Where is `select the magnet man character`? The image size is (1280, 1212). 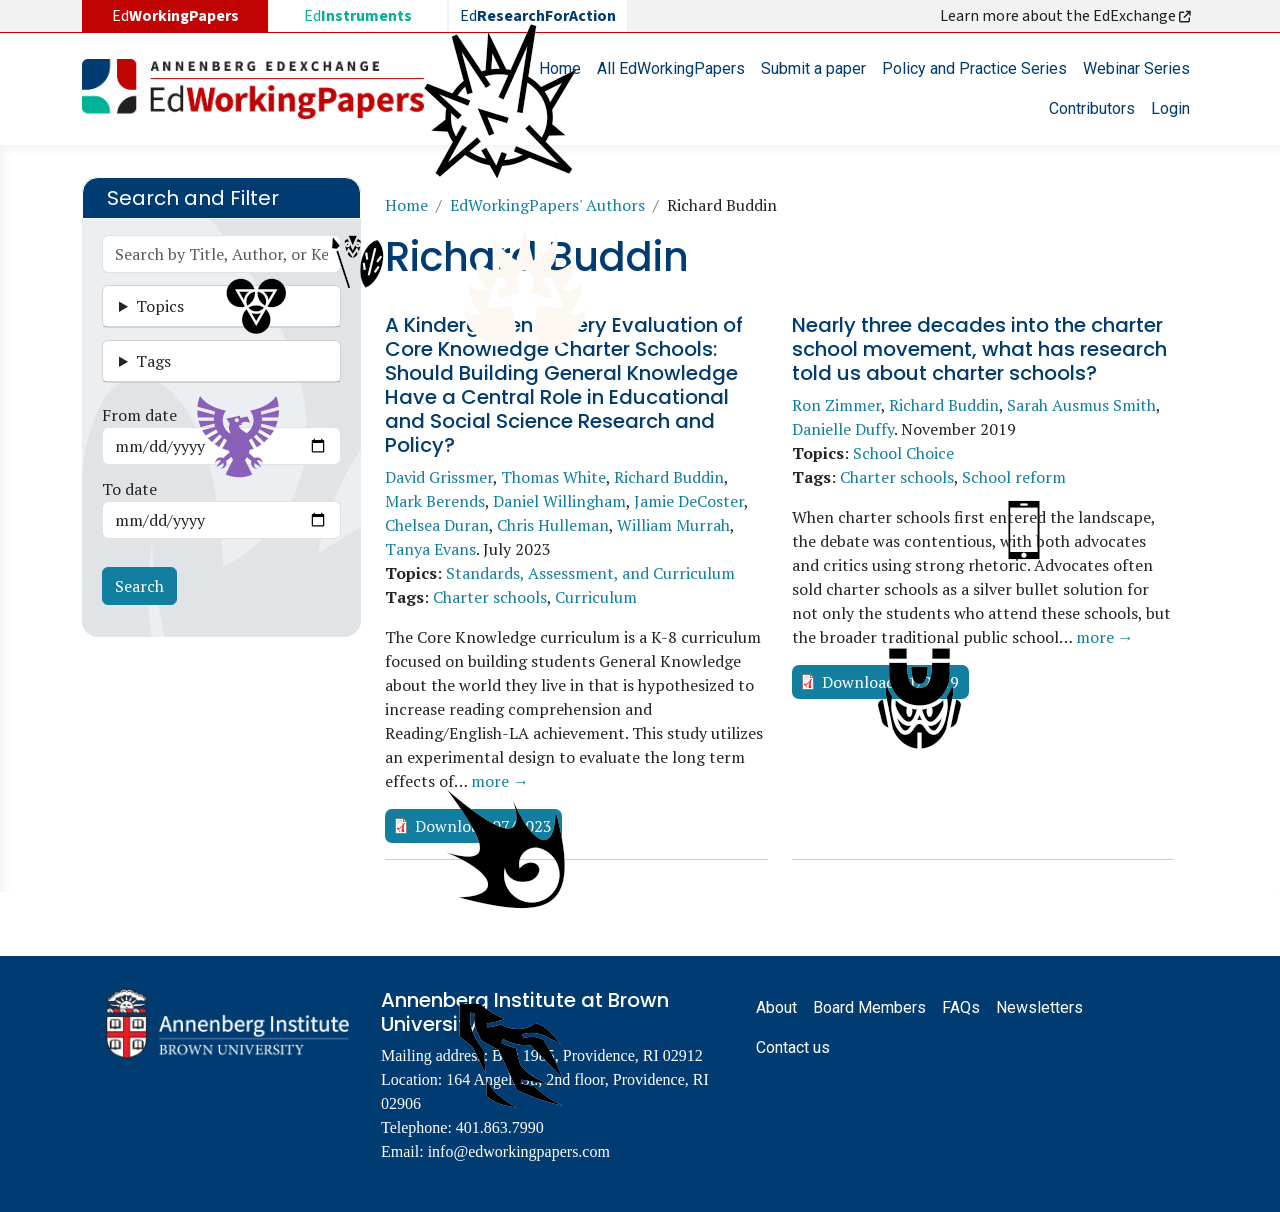
select the magnet man character is located at coordinates (919, 698).